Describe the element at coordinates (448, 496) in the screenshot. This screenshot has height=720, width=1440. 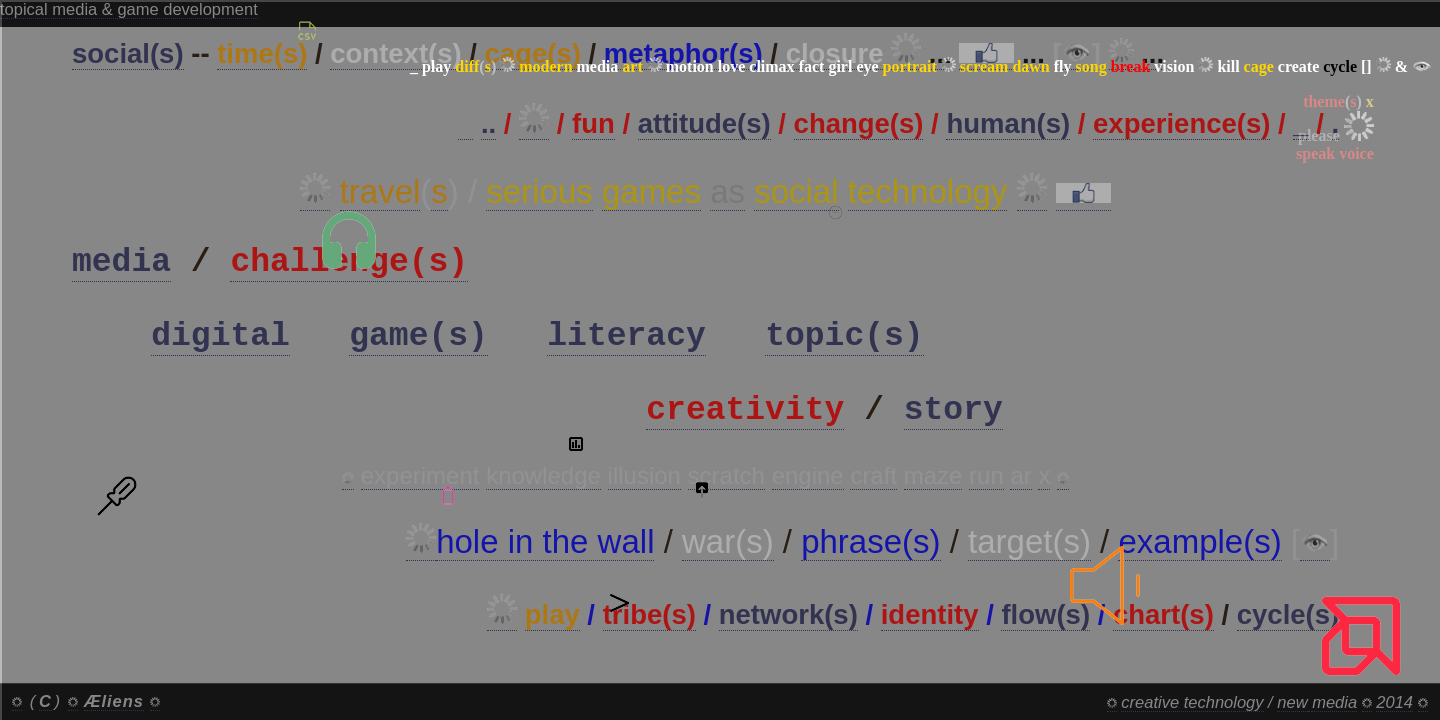
I see `indicates battery is empty or critically low` at that location.